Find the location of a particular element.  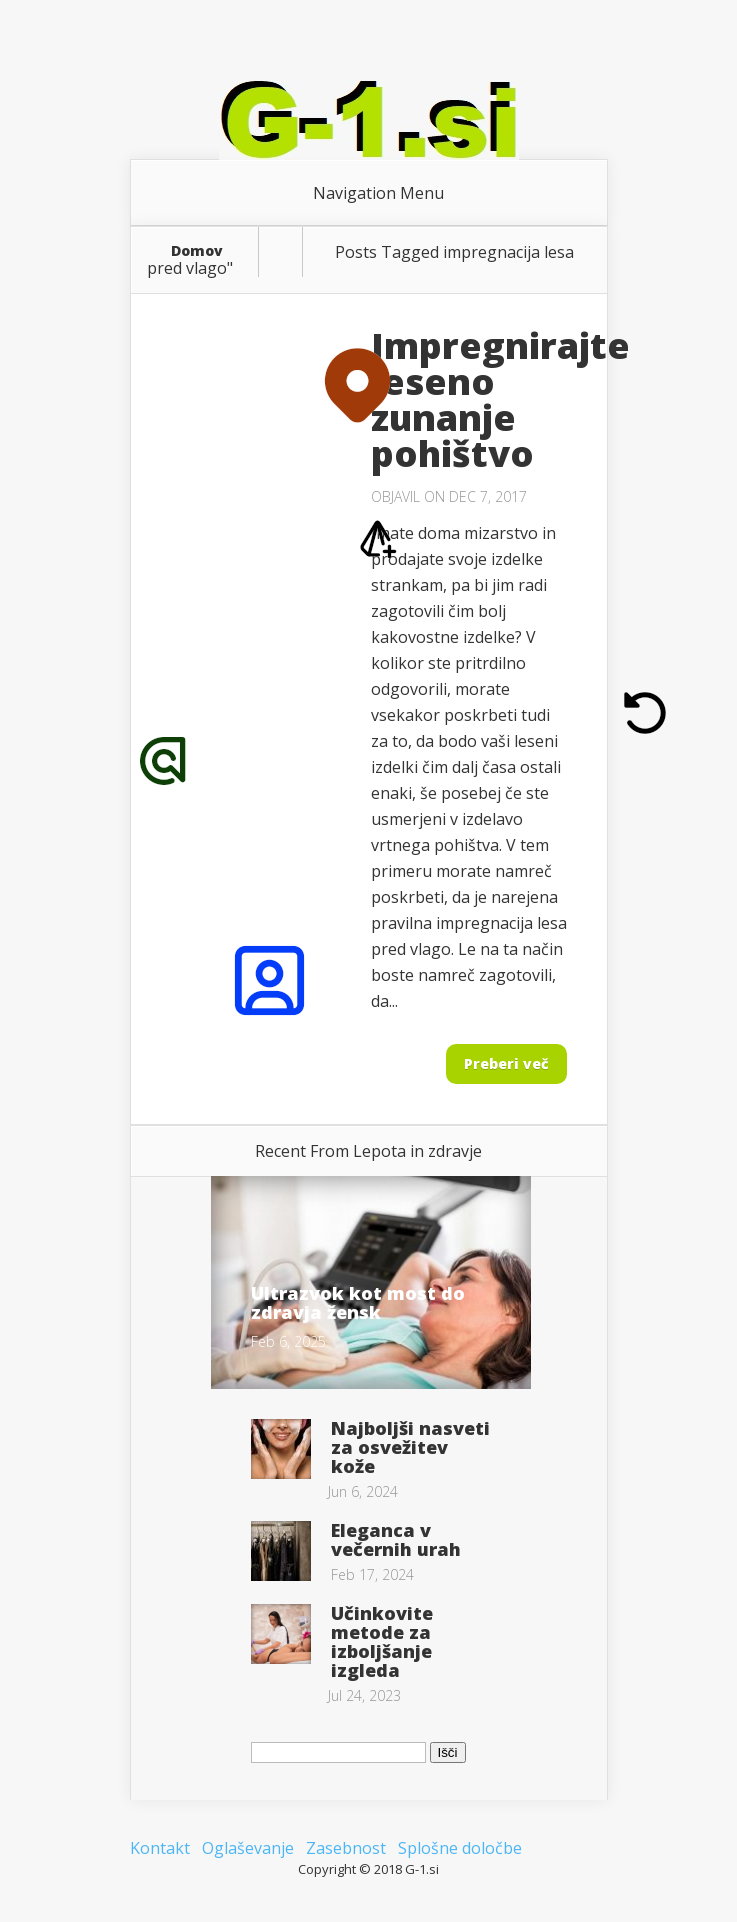

undo the last action is located at coordinates (645, 713).